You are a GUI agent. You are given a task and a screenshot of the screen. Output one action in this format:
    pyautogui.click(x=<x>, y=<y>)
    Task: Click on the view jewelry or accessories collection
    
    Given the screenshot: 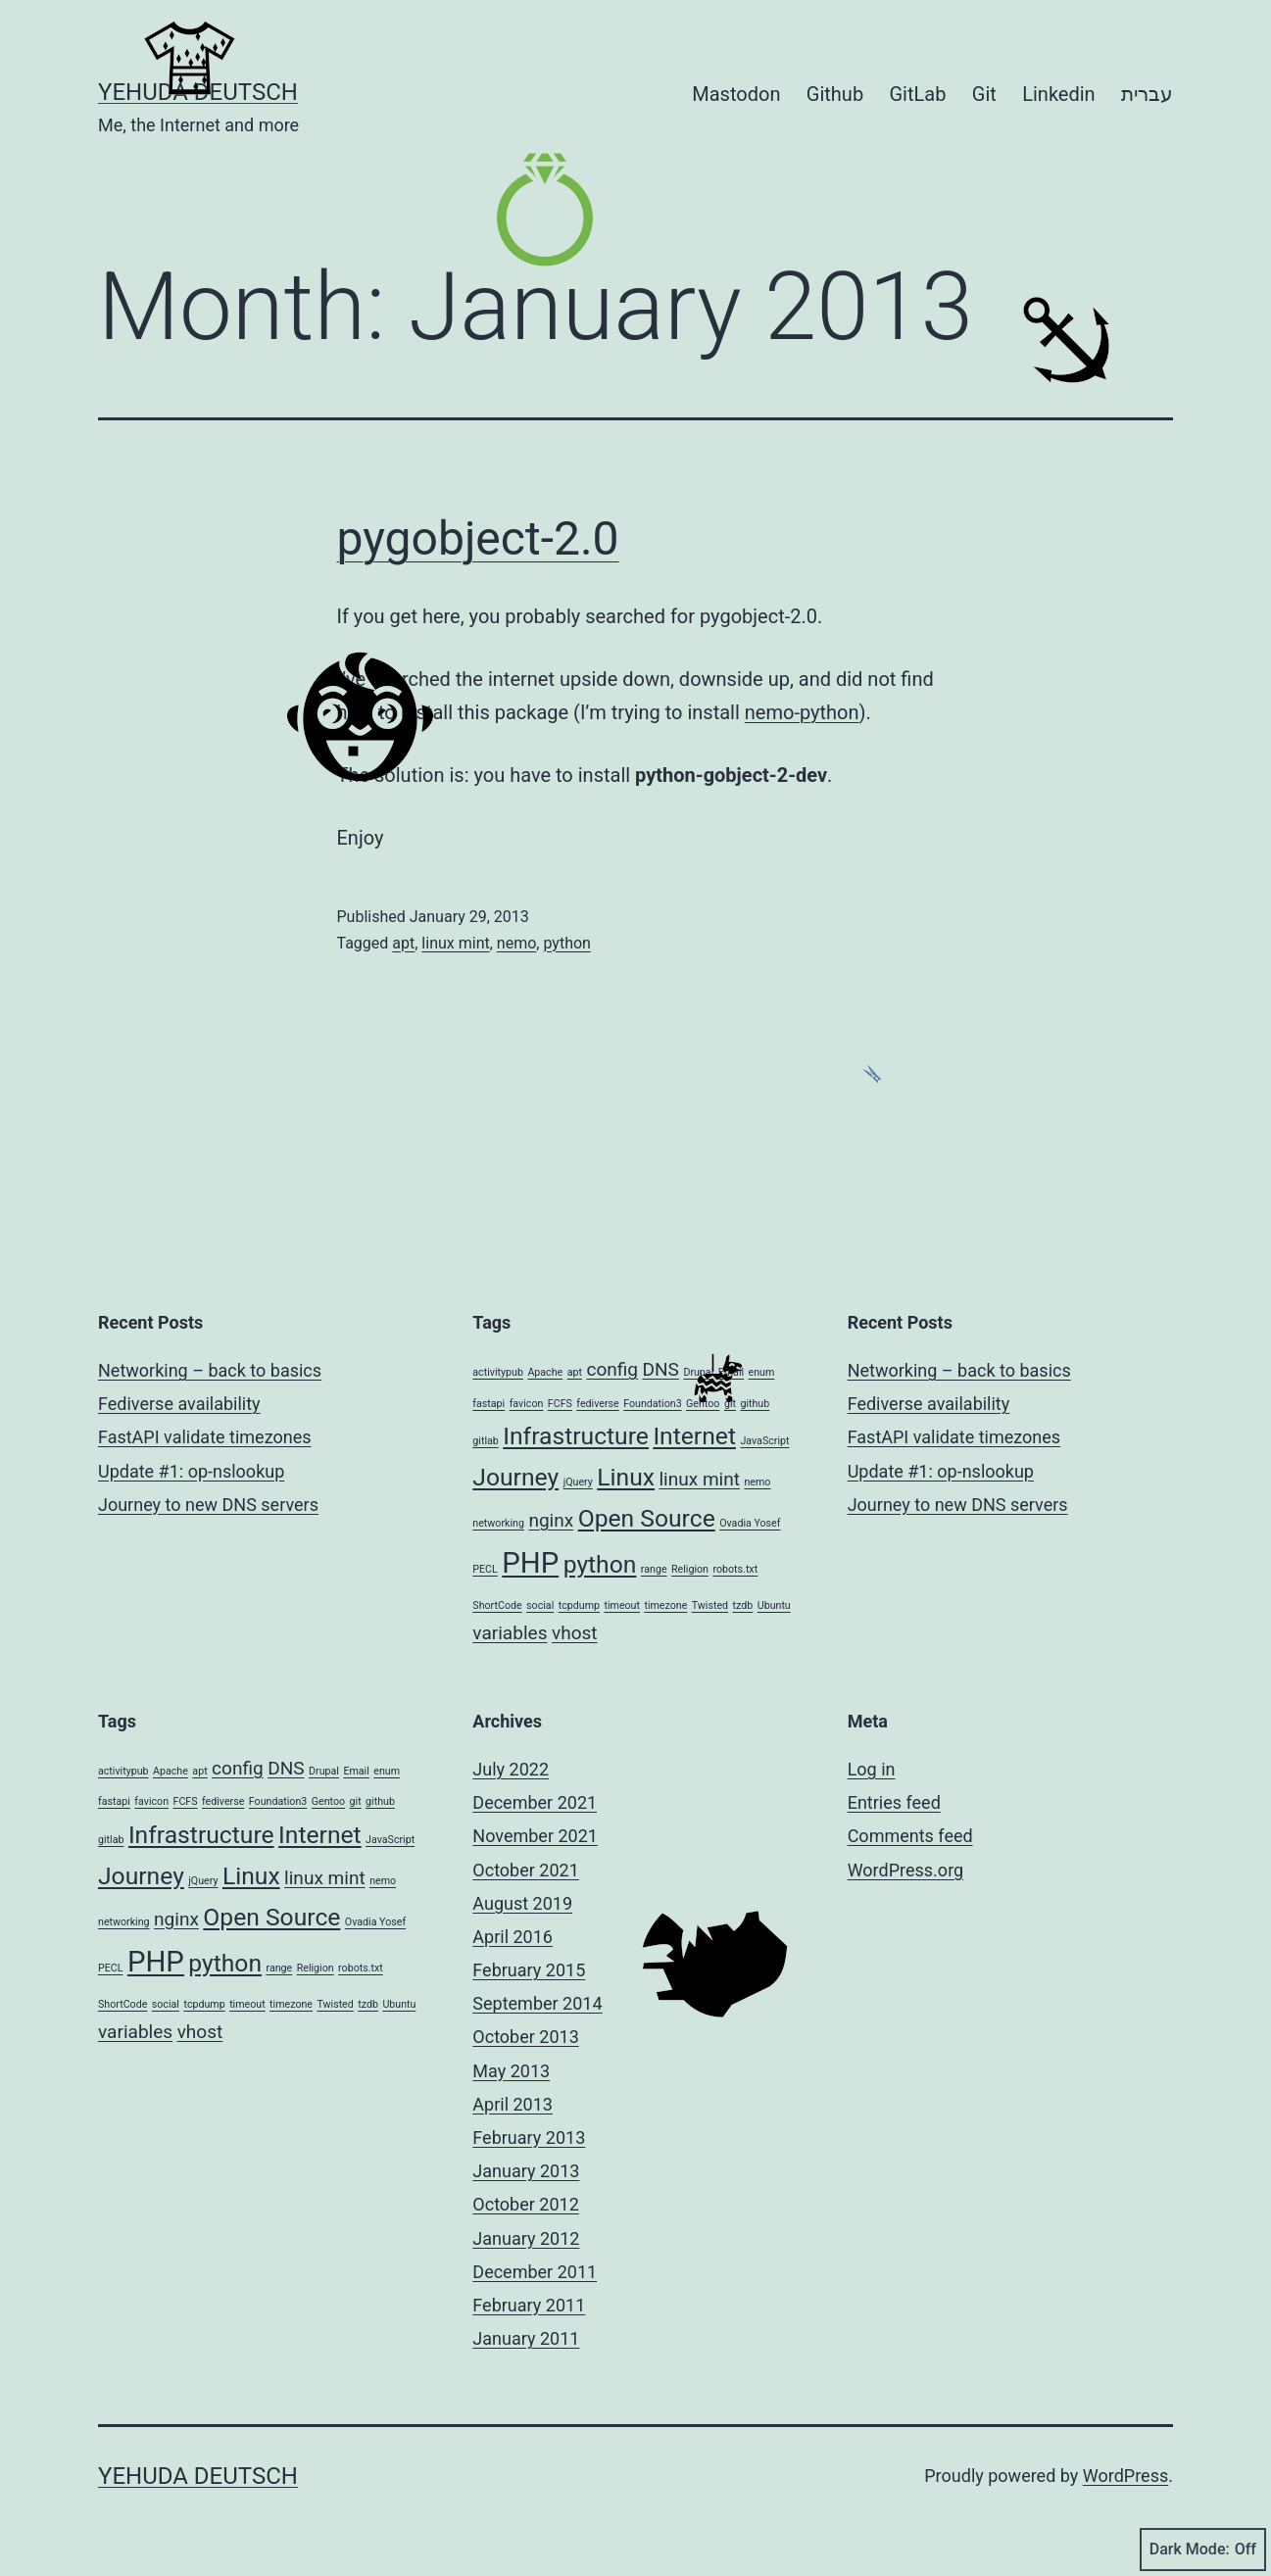 What is the action you would take?
    pyautogui.click(x=545, y=210)
    